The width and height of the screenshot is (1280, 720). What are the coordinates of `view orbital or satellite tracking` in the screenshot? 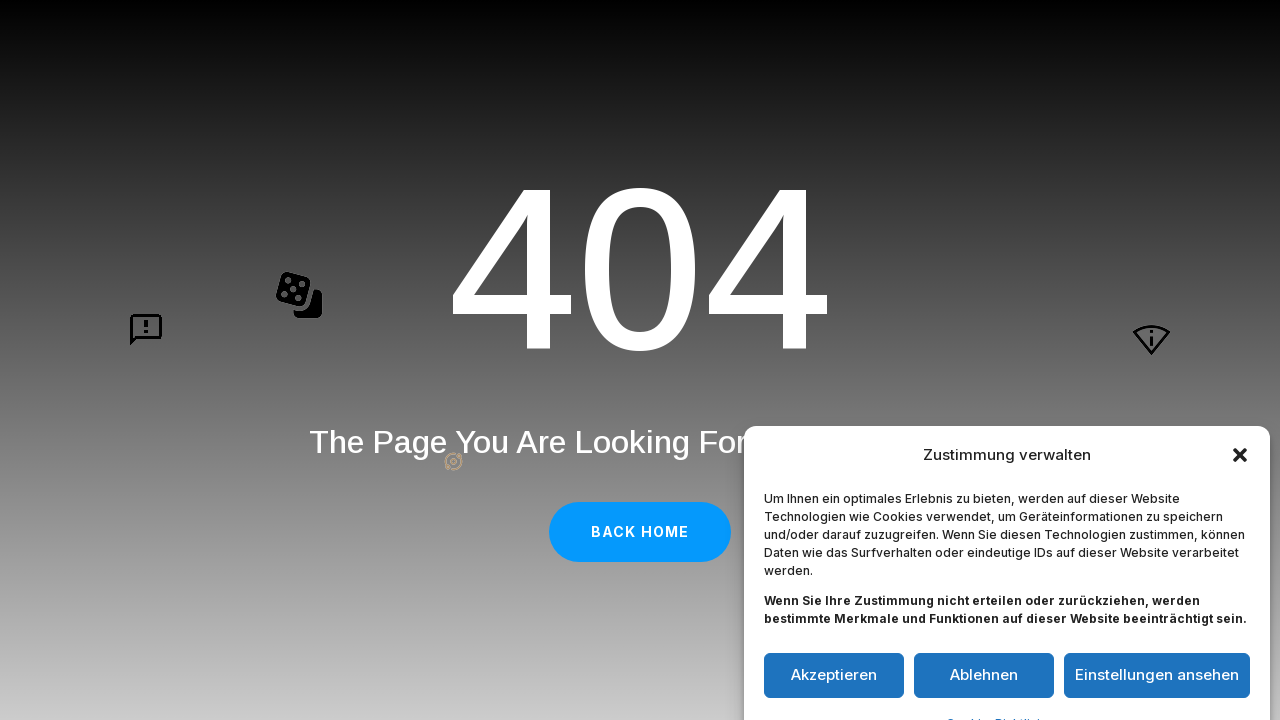 It's located at (453, 461).